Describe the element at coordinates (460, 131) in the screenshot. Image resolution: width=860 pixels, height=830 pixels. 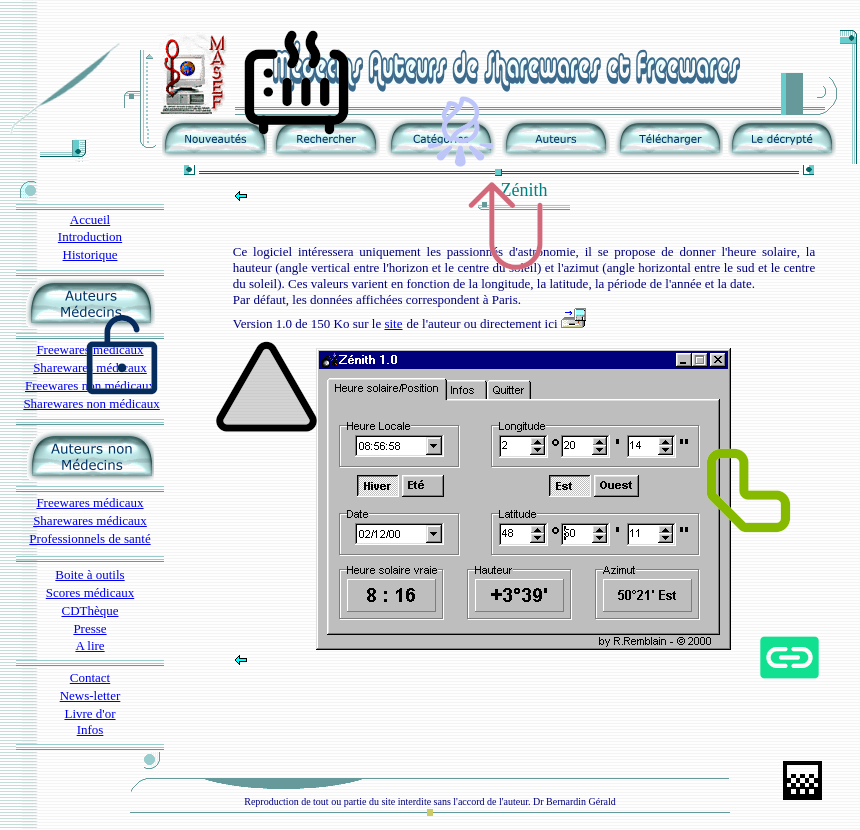
I see `access campfire or outdoor activity features` at that location.